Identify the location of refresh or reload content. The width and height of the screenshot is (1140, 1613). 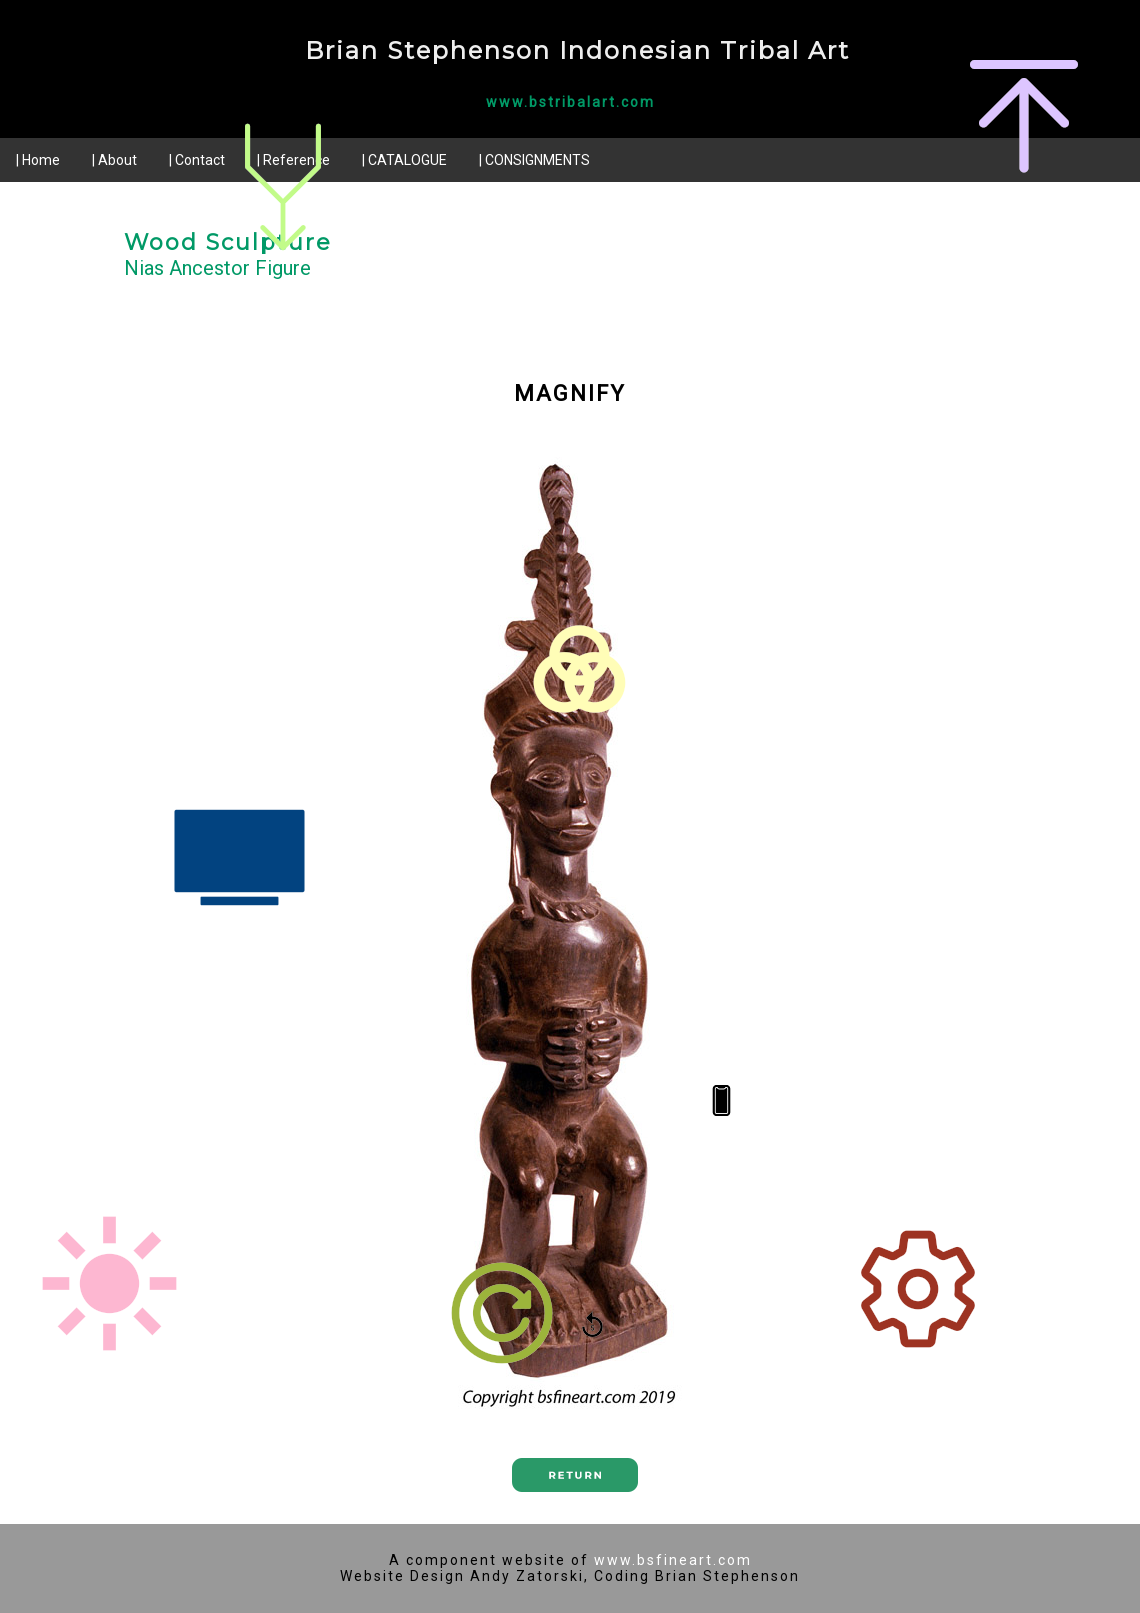
(502, 1313).